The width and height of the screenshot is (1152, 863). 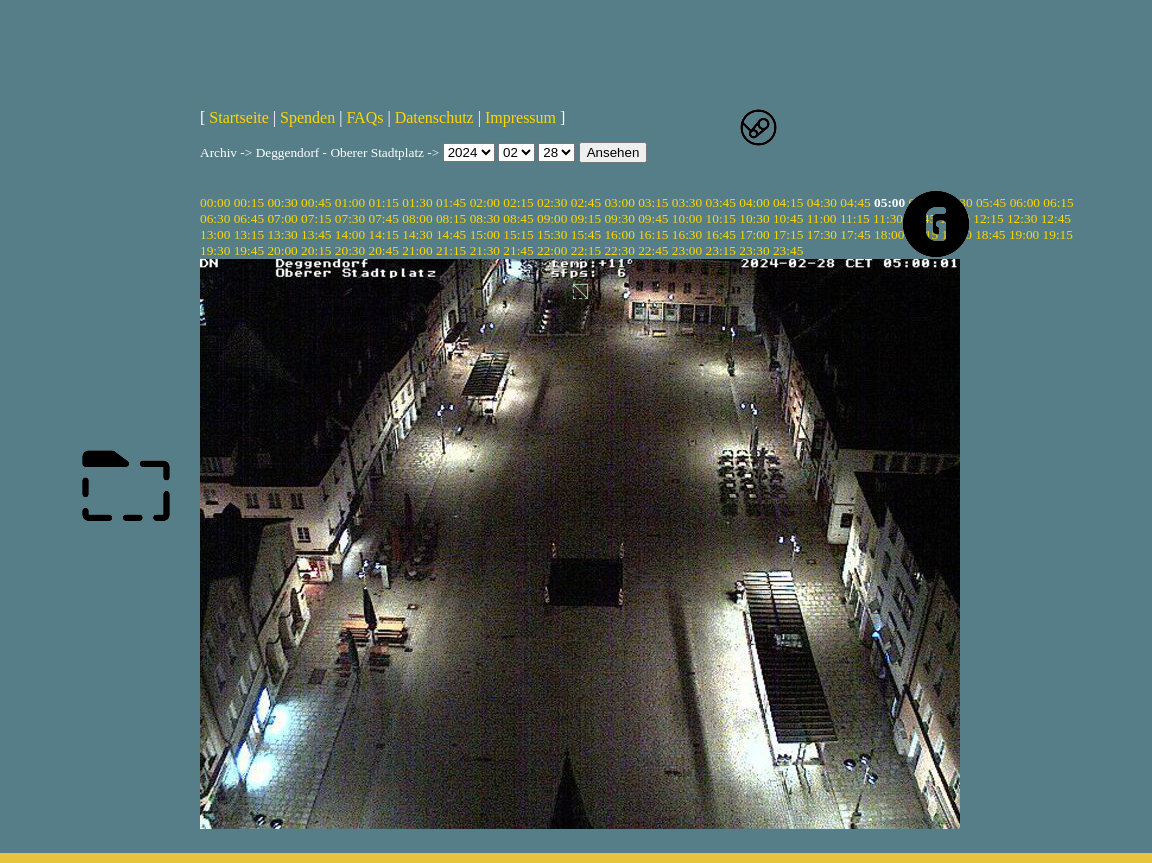 What do you see at coordinates (936, 224) in the screenshot?
I see `google account or service indicator` at bounding box center [936, 224].